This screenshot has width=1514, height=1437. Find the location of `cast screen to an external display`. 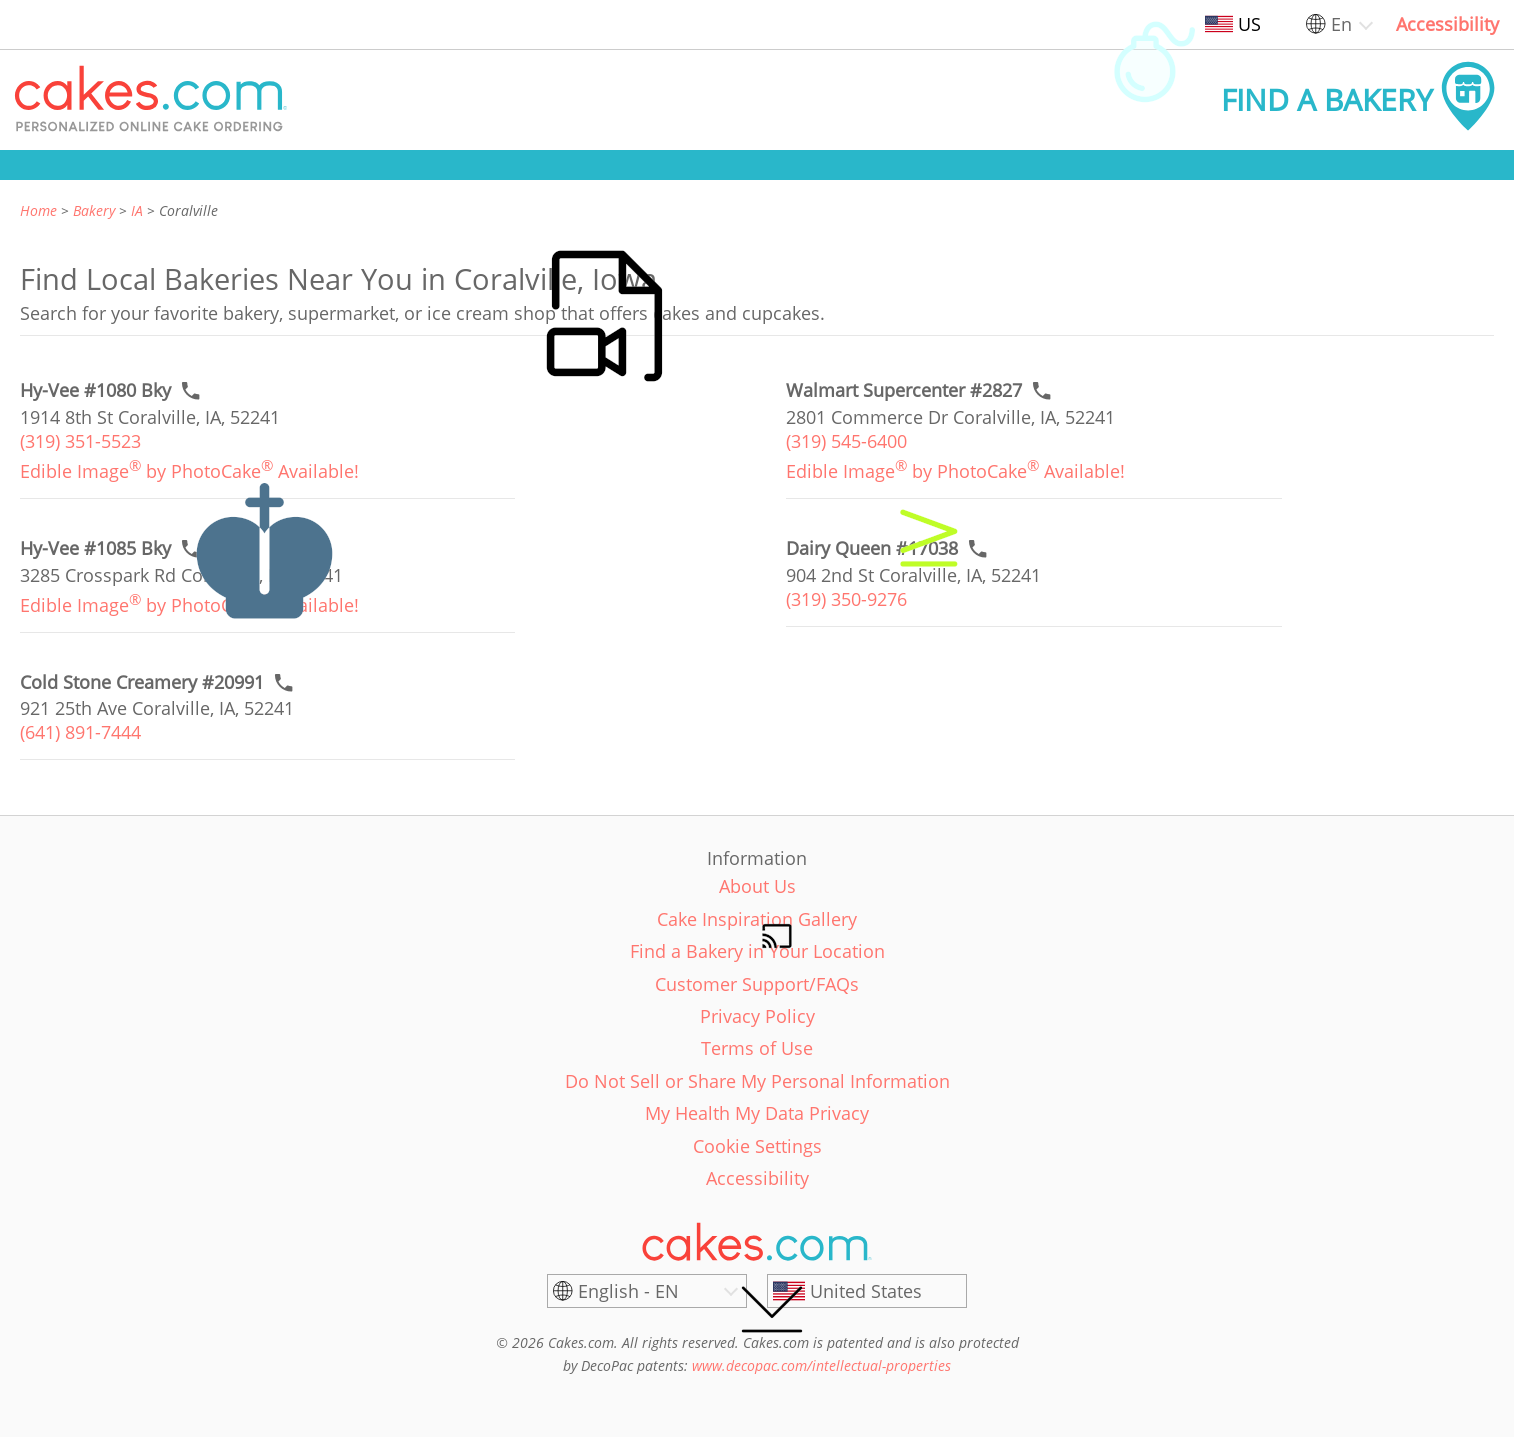

cast screen to an external display is located at coordinates (777, 936).